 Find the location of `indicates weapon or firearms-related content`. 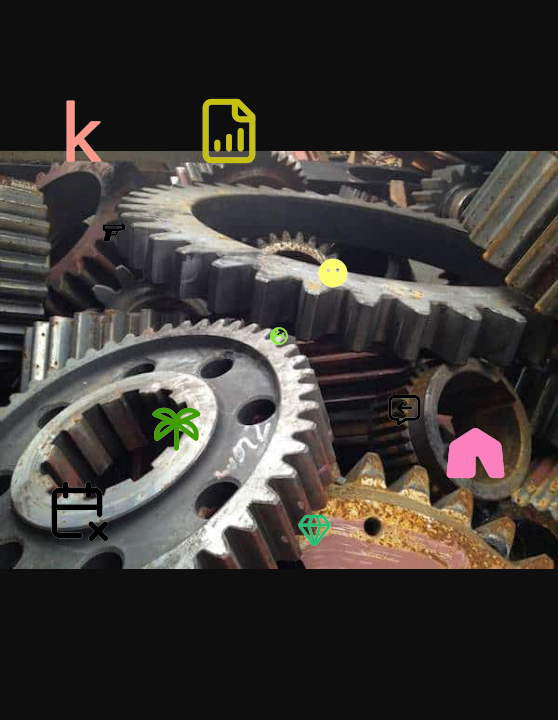

indicates weapon or firearms-related content is located at coordinates (114, 232).